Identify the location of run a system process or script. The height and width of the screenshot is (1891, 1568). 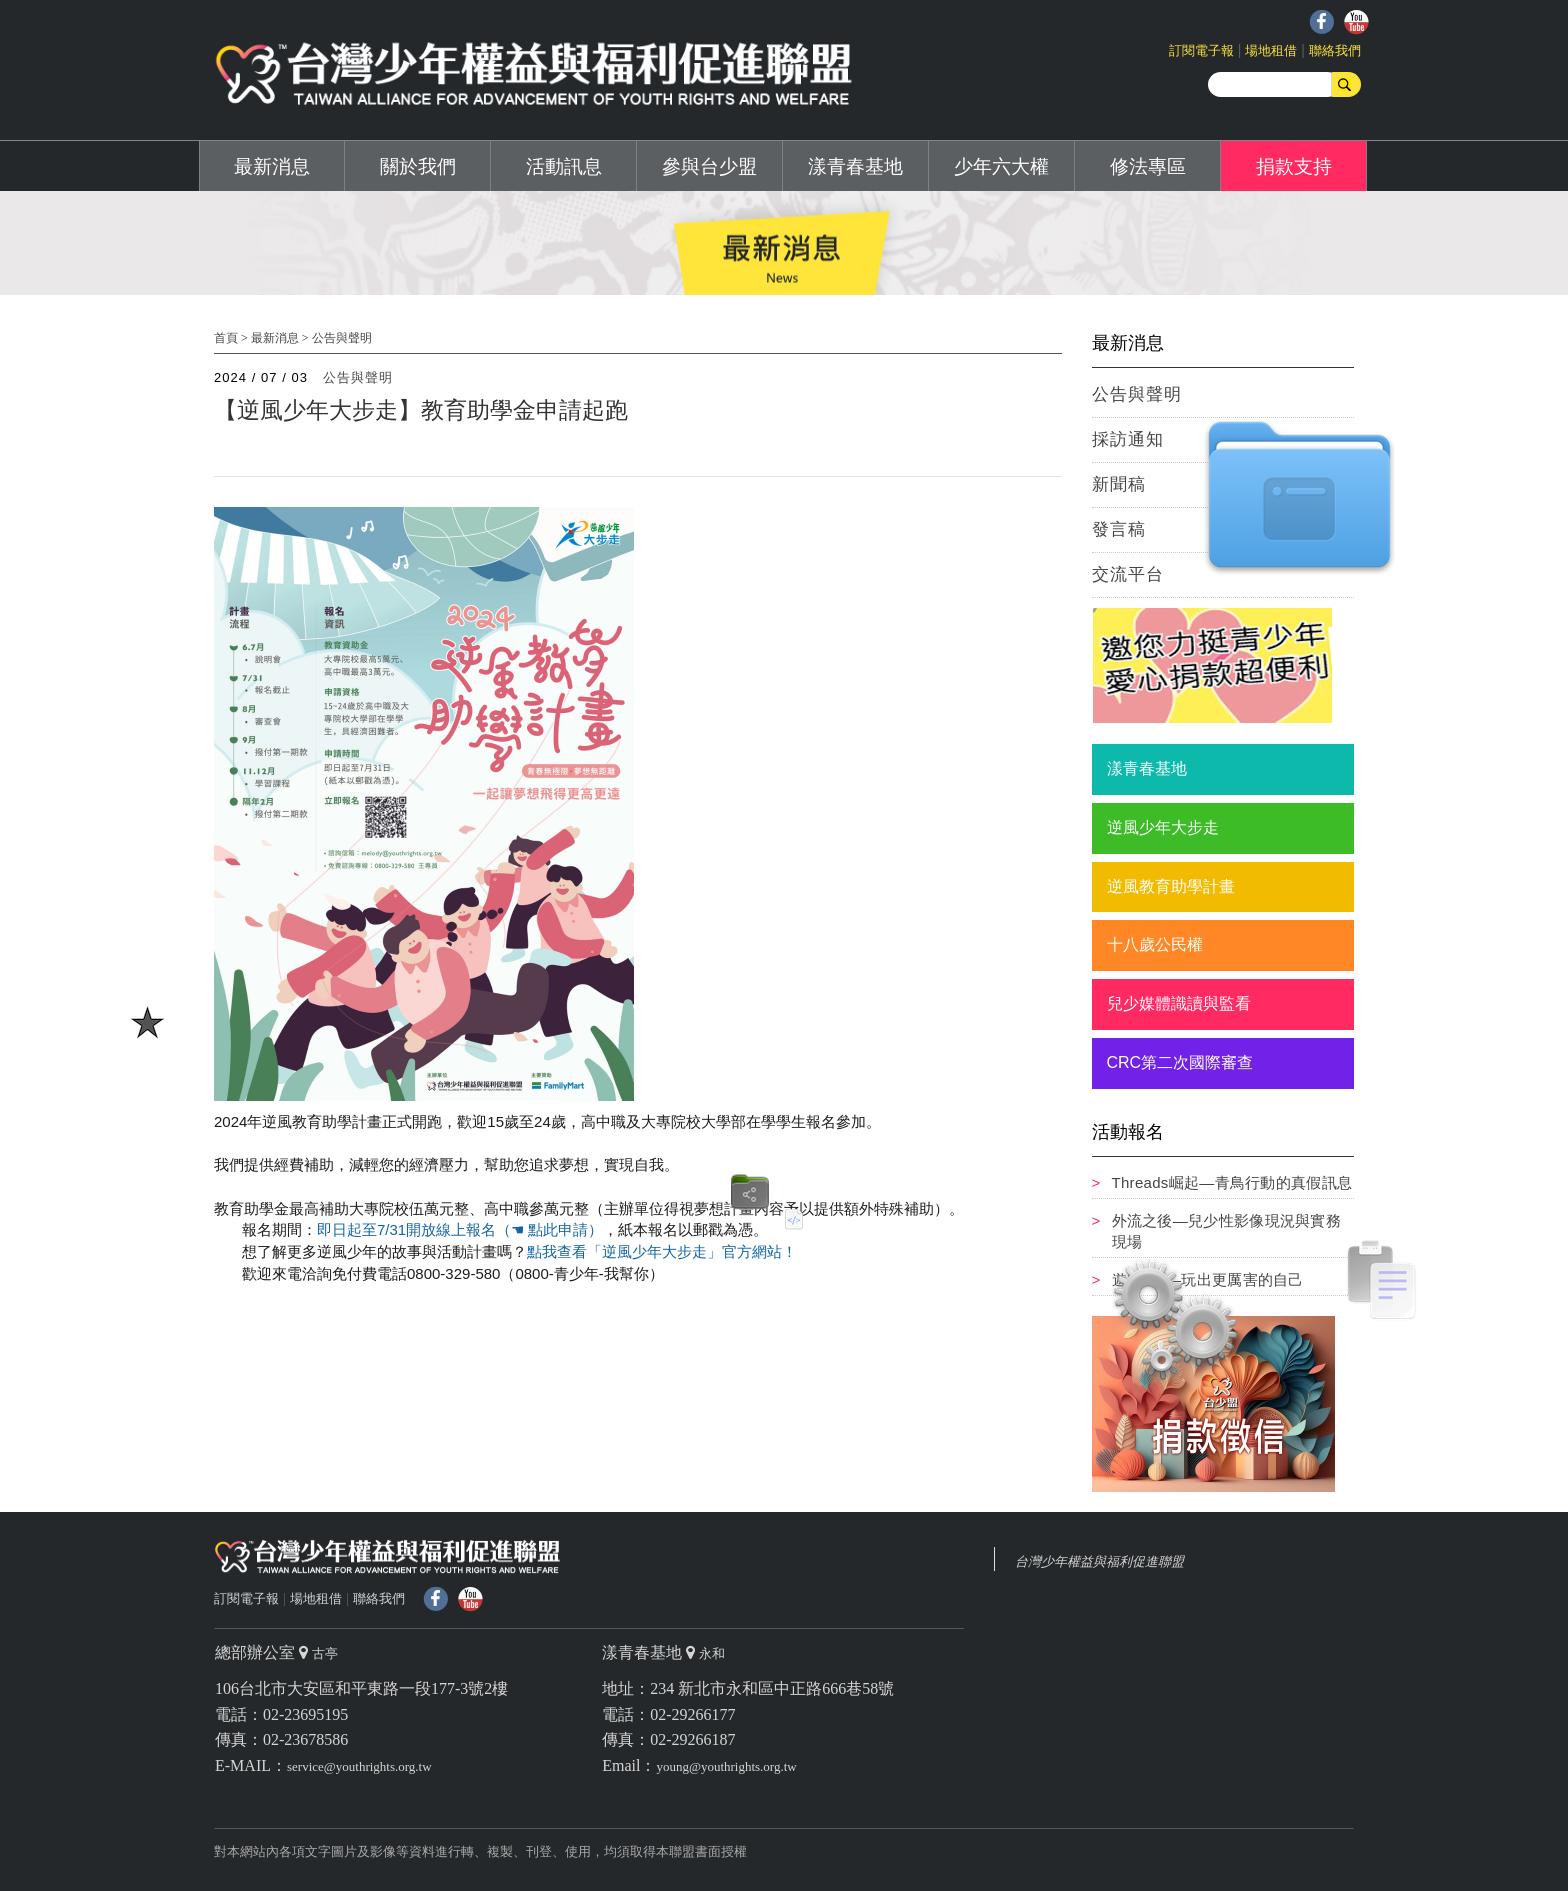
(1176, 1323).